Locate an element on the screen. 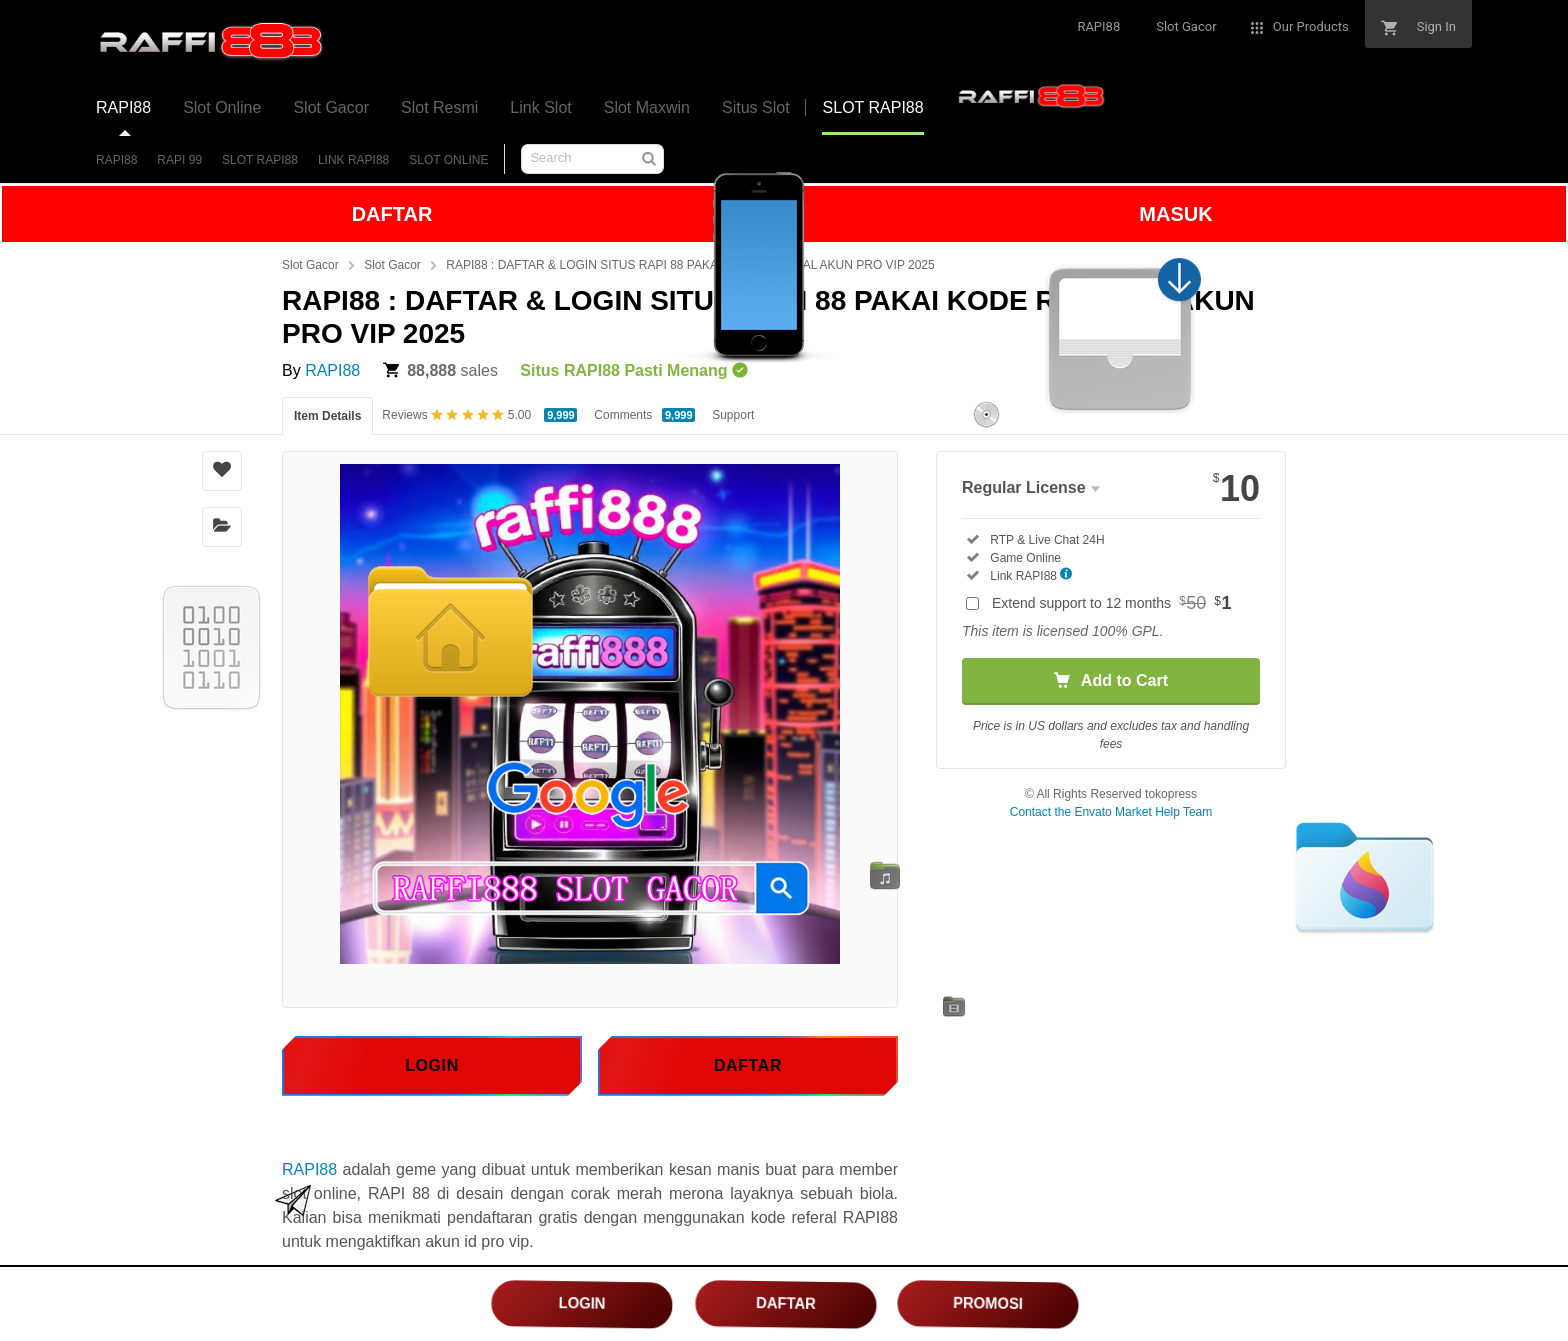 This screenshot has width=1568, height=1341. open your music folder is located at coordinates (885, 875).